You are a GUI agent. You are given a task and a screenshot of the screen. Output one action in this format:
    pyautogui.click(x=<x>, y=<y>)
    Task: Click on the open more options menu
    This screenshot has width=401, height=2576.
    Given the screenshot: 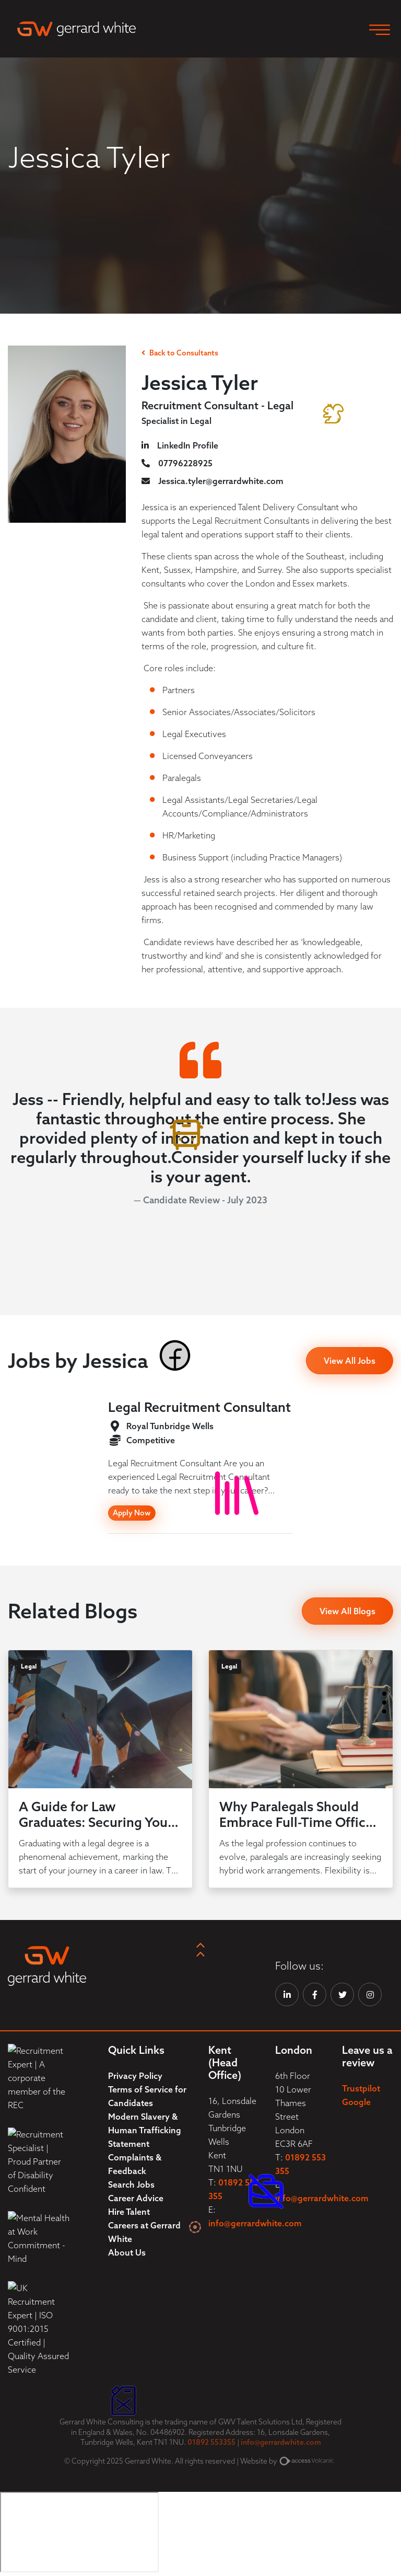 What is the action you would take?
    pyautogui.click(x=384, y=1703)
    